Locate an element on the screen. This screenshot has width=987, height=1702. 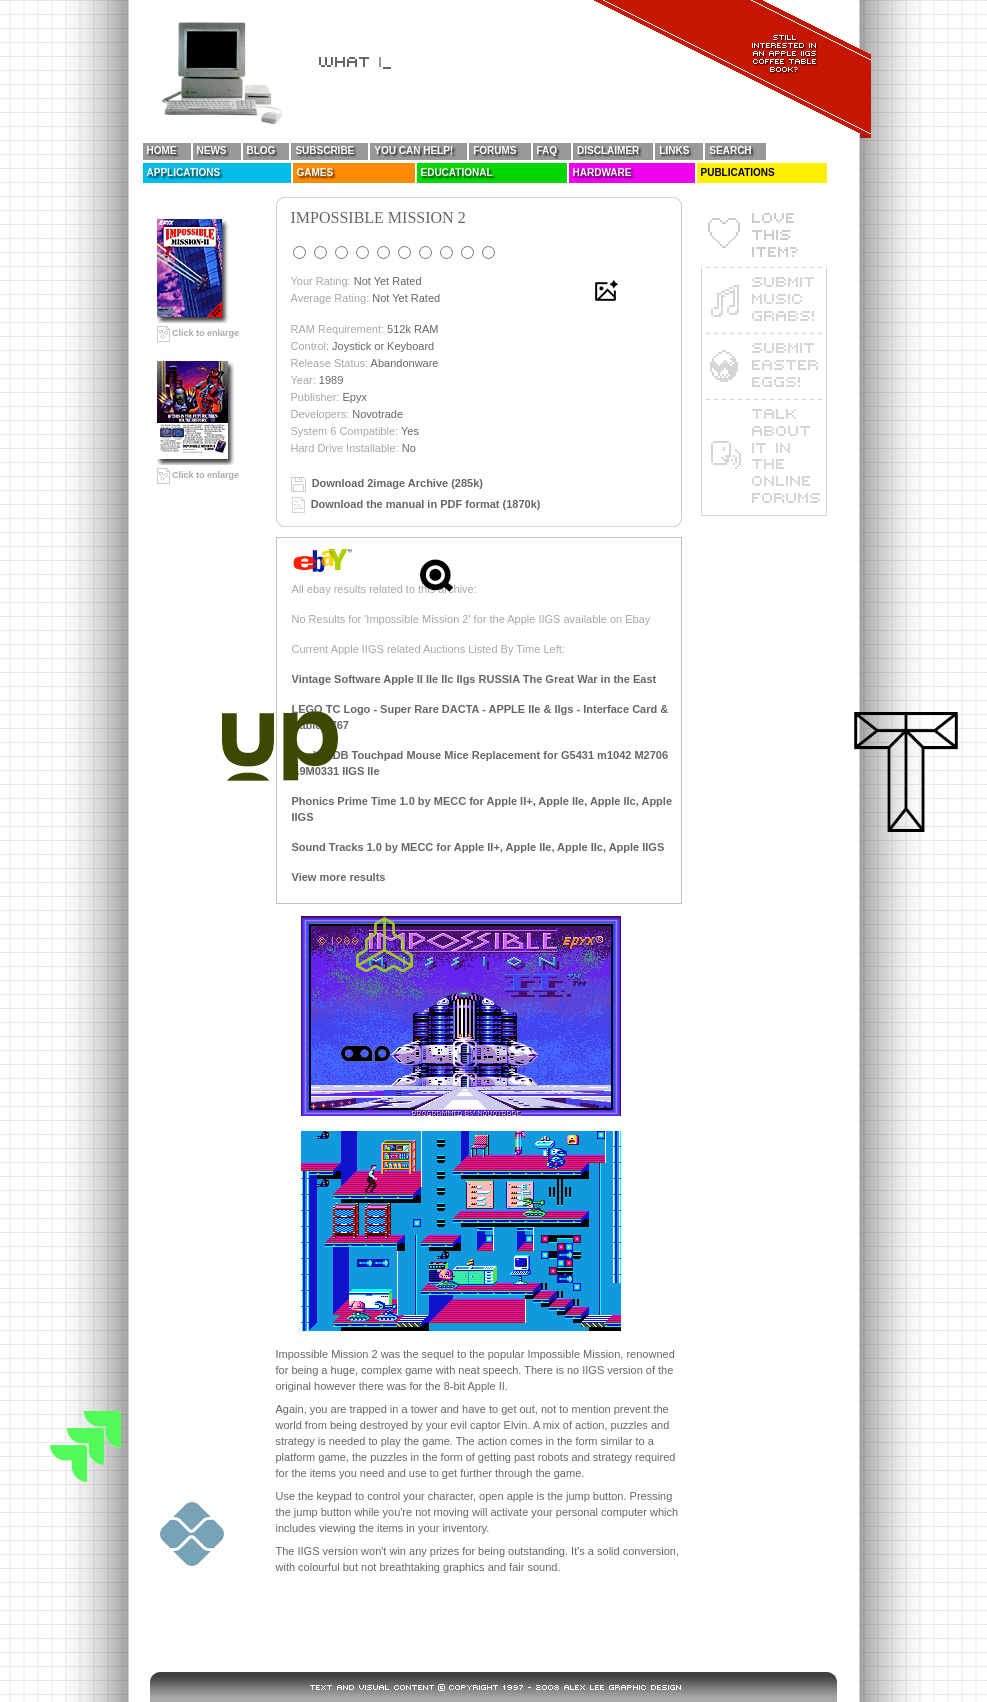
visit the Uplabs design resources website is located at coordinates (280, 746).